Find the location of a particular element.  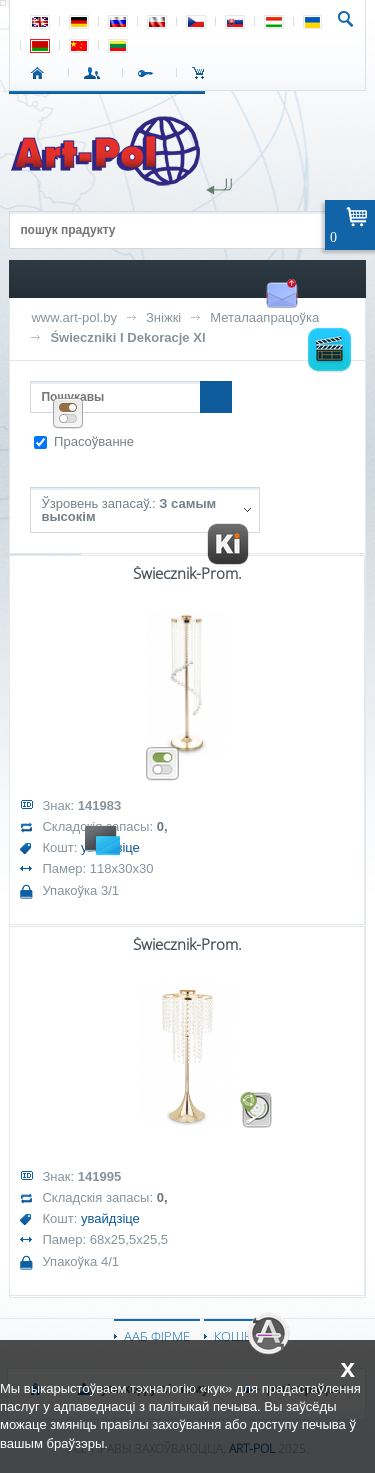

launch emulator application is located at coordinates (102, 840).